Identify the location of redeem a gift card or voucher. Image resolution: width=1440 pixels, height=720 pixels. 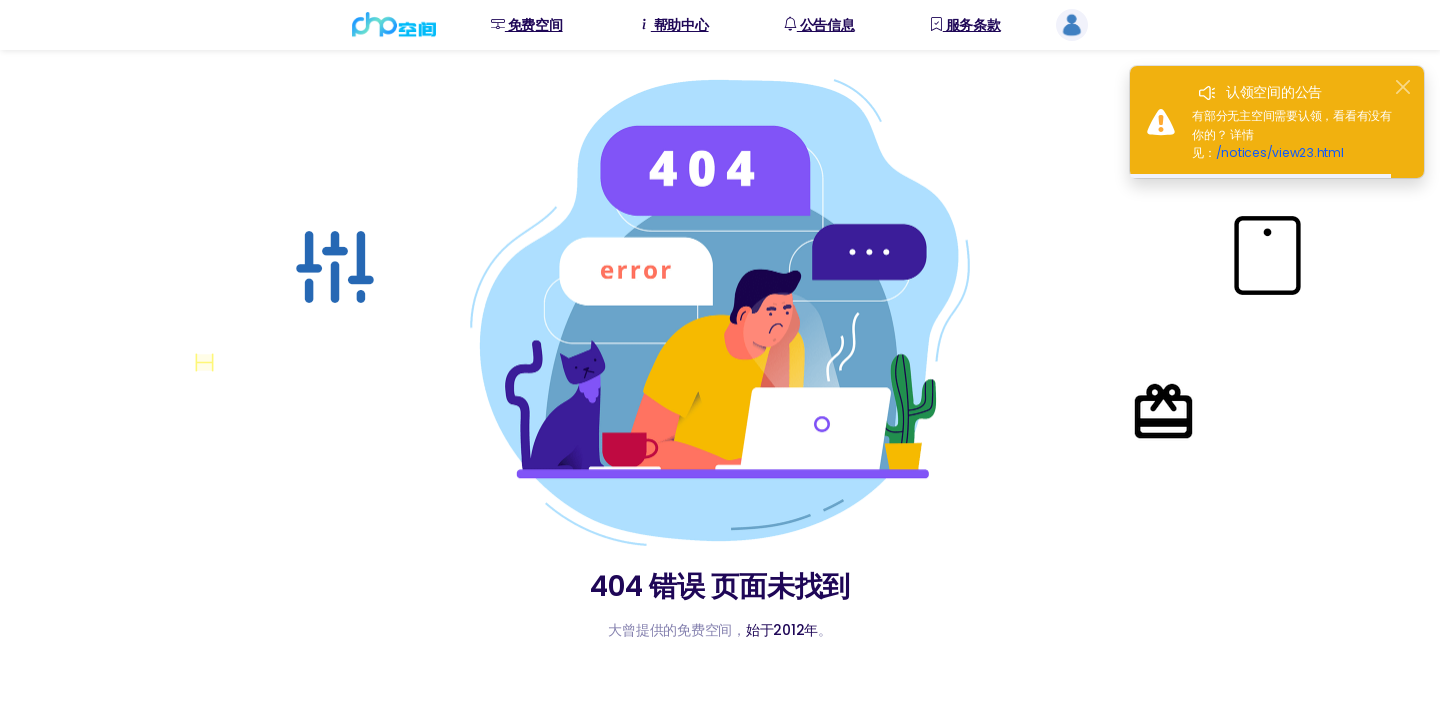
(1163, 412).